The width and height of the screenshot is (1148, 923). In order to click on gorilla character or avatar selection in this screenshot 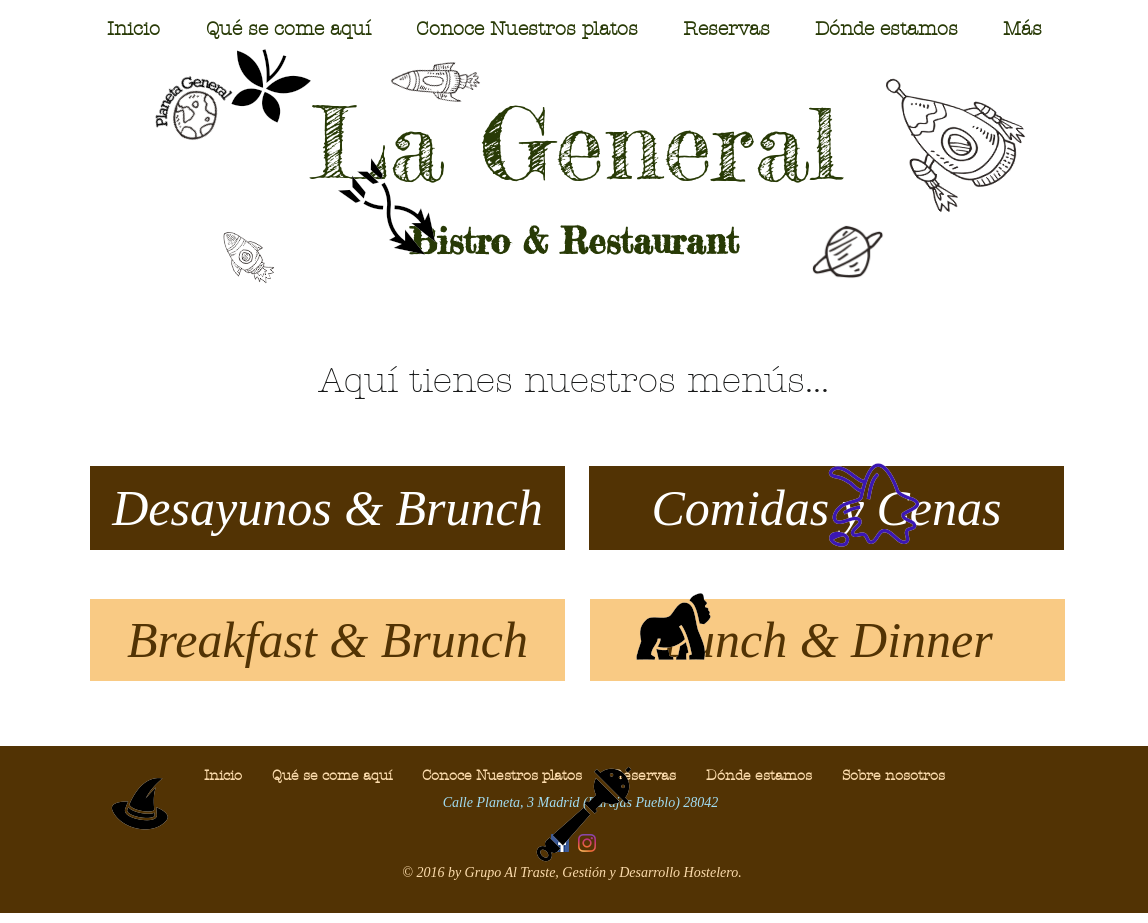, I will do `click(673, 626)`.